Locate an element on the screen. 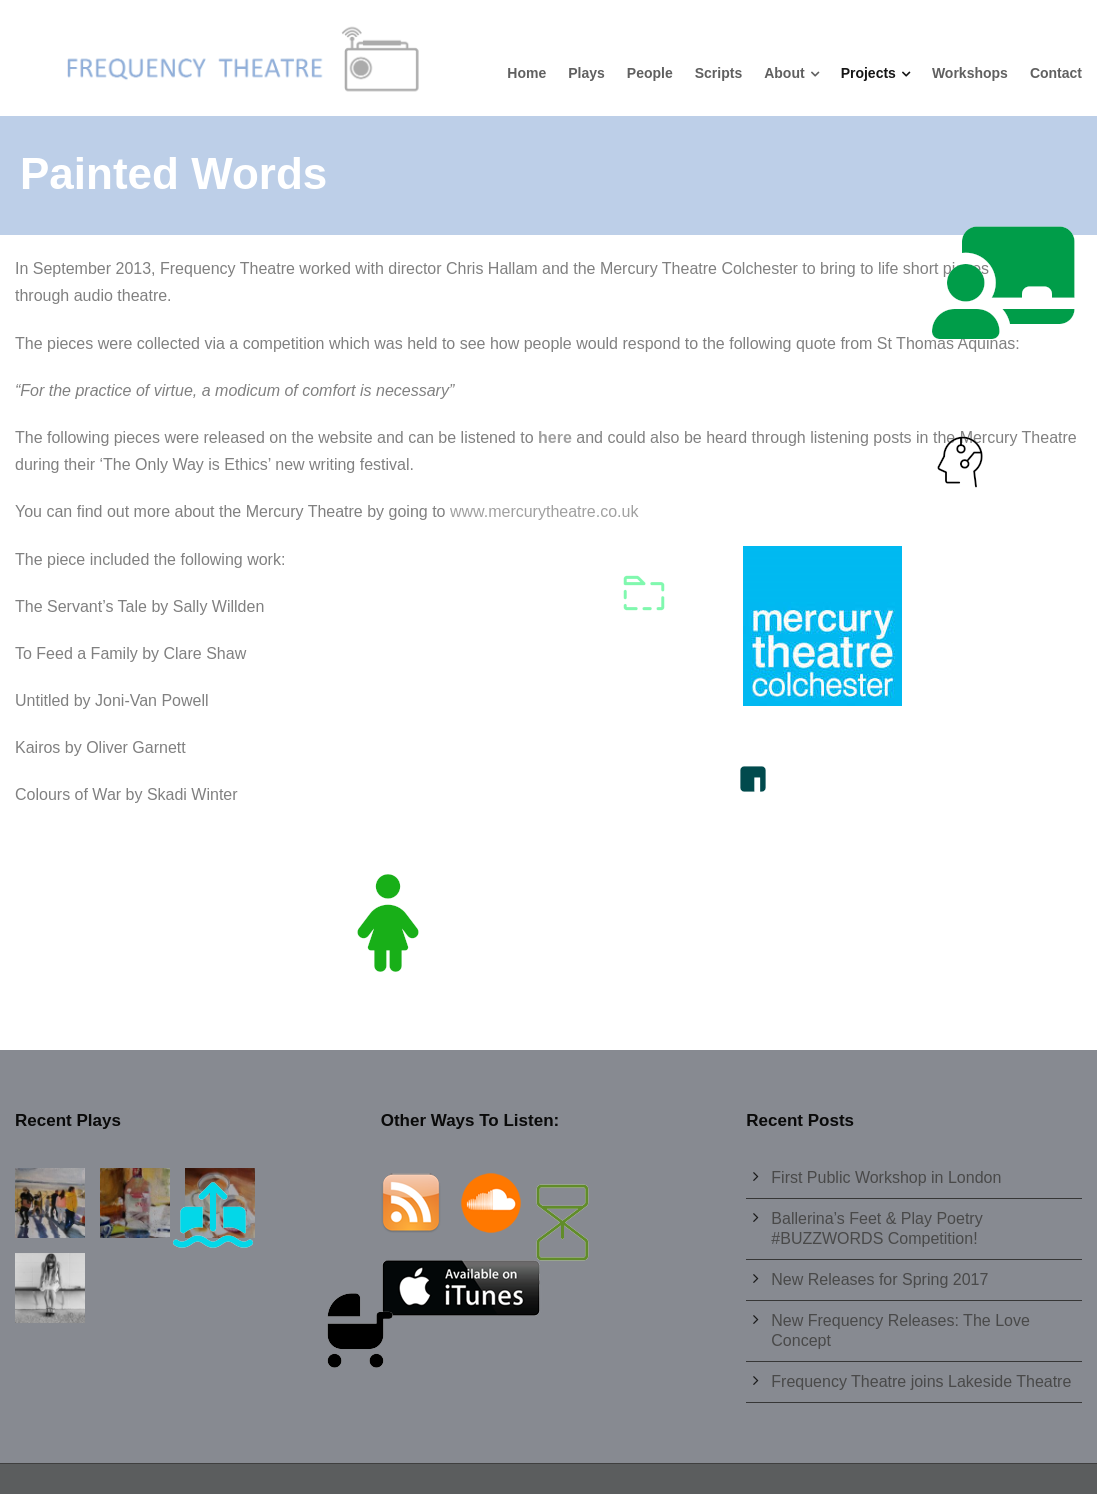 The height and width of the screenshot is (1494, 1097). access AI or machine learning features is located at coordinates (961, 462).